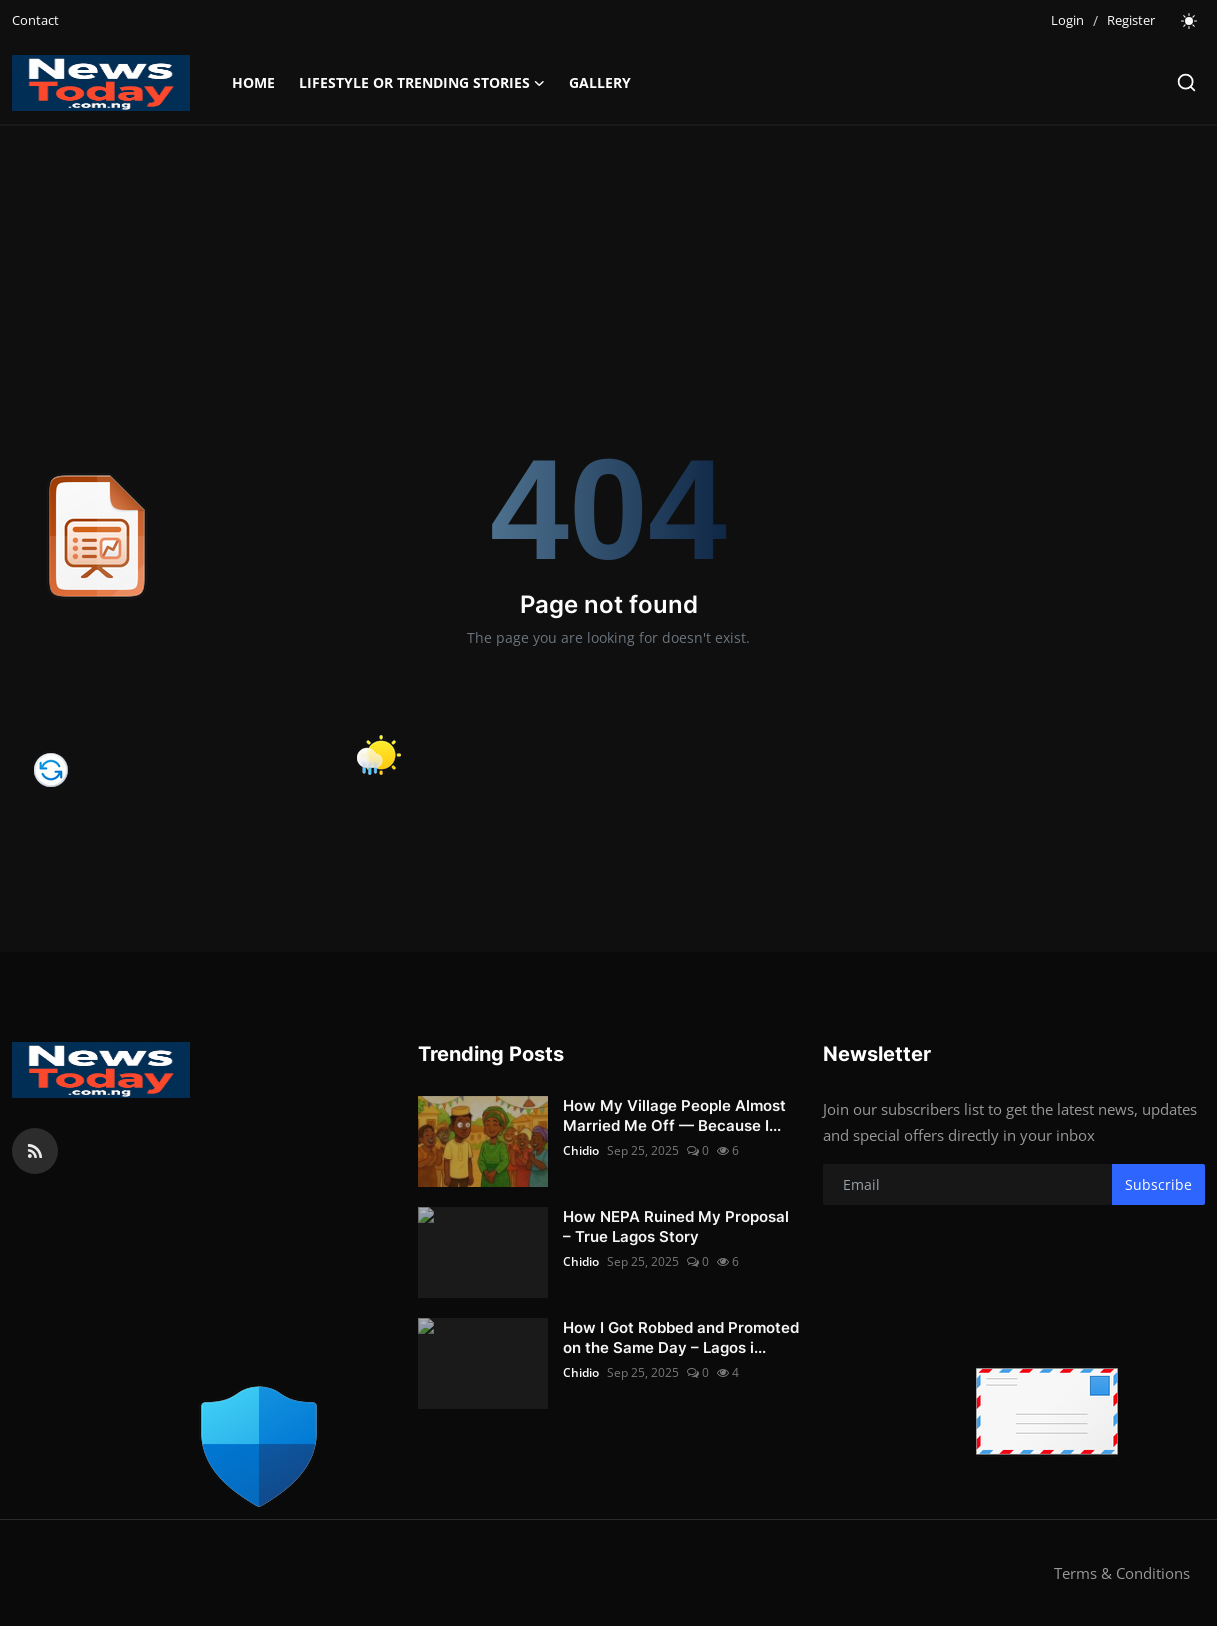 This screenshot has height=1626, width=1217. I want to click on open a presentation file, so click(97, 536).